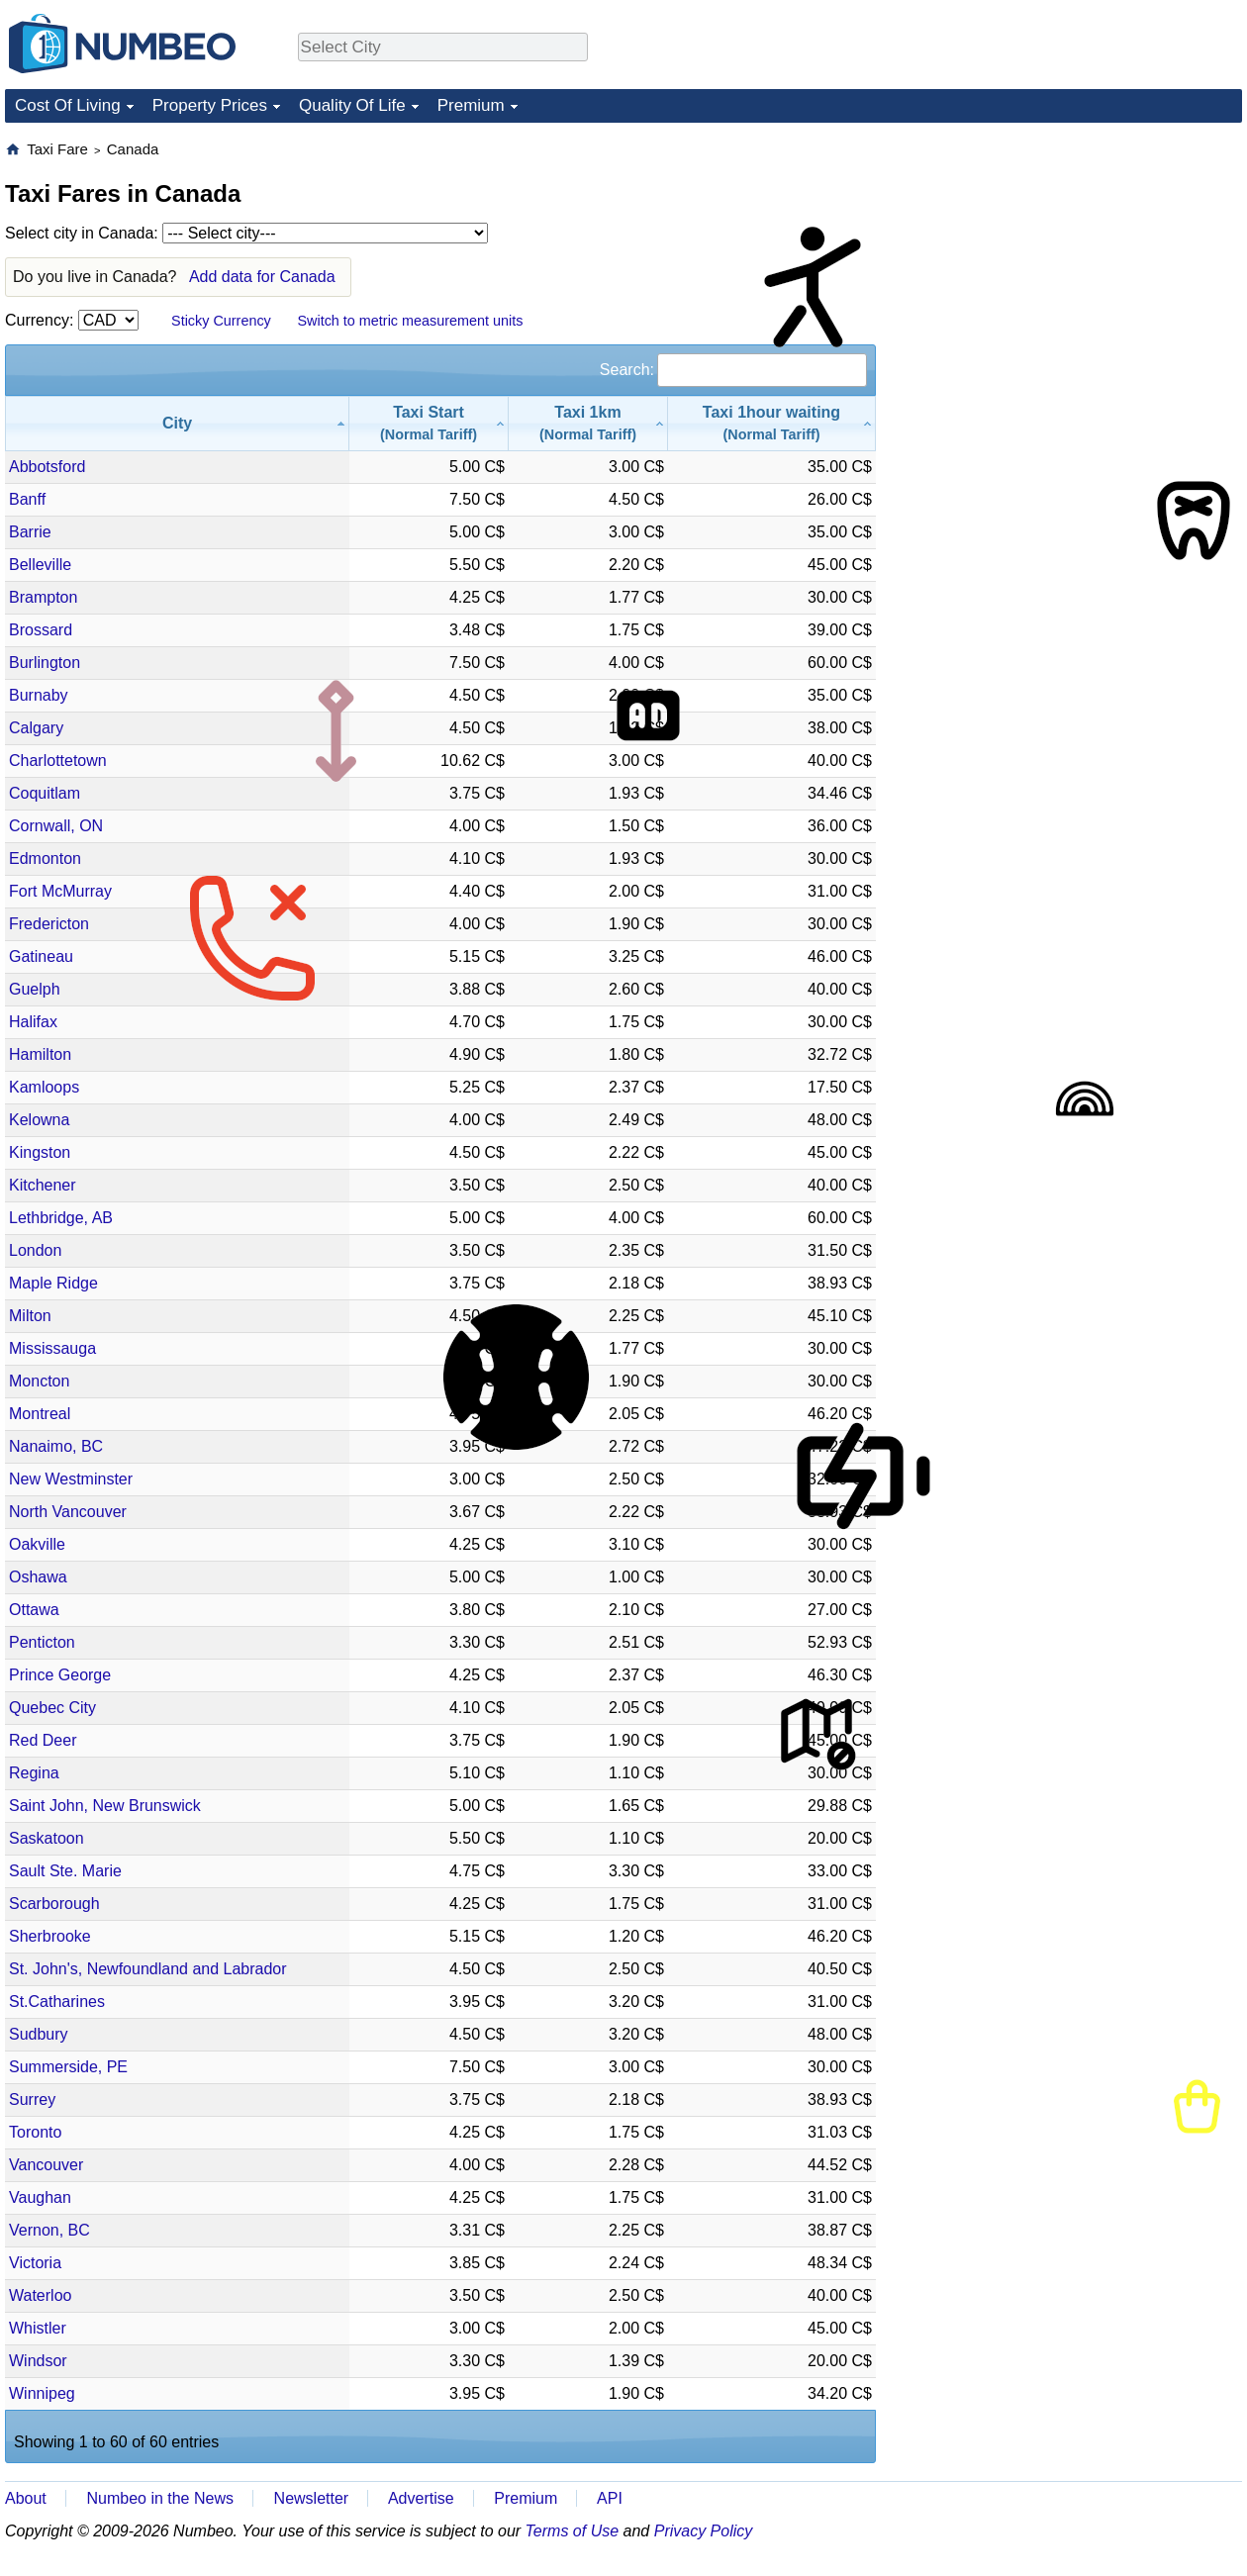 The height and width of the screenshot is (2576, 1247). I want to click on view device charging status, so click(863, 1476).